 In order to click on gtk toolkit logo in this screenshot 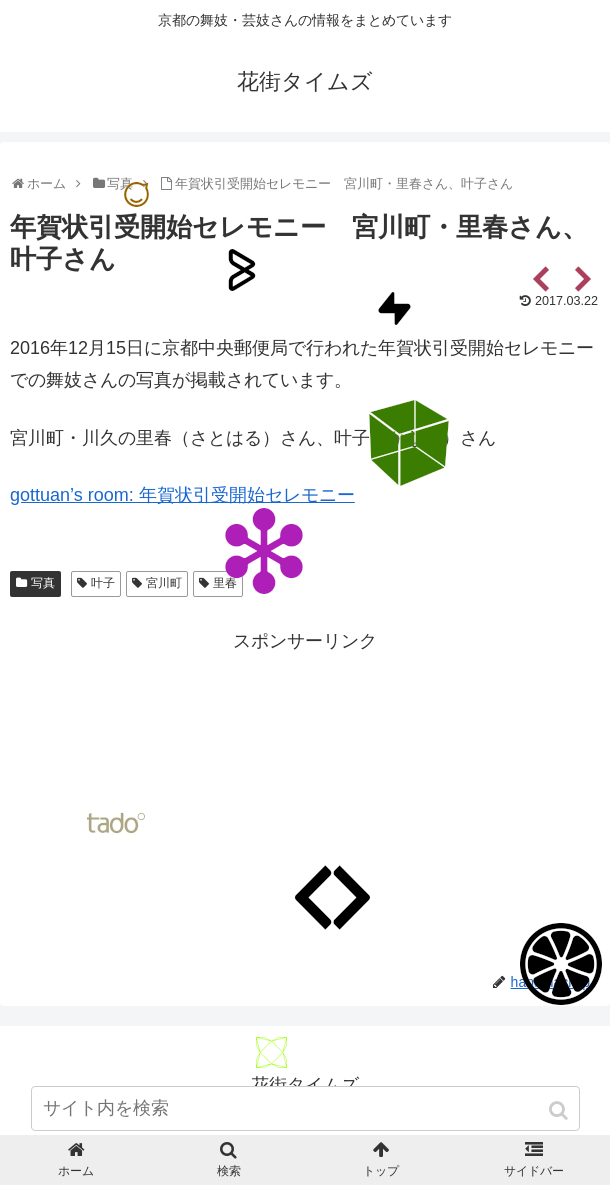, I will do `click(409, 443)`.